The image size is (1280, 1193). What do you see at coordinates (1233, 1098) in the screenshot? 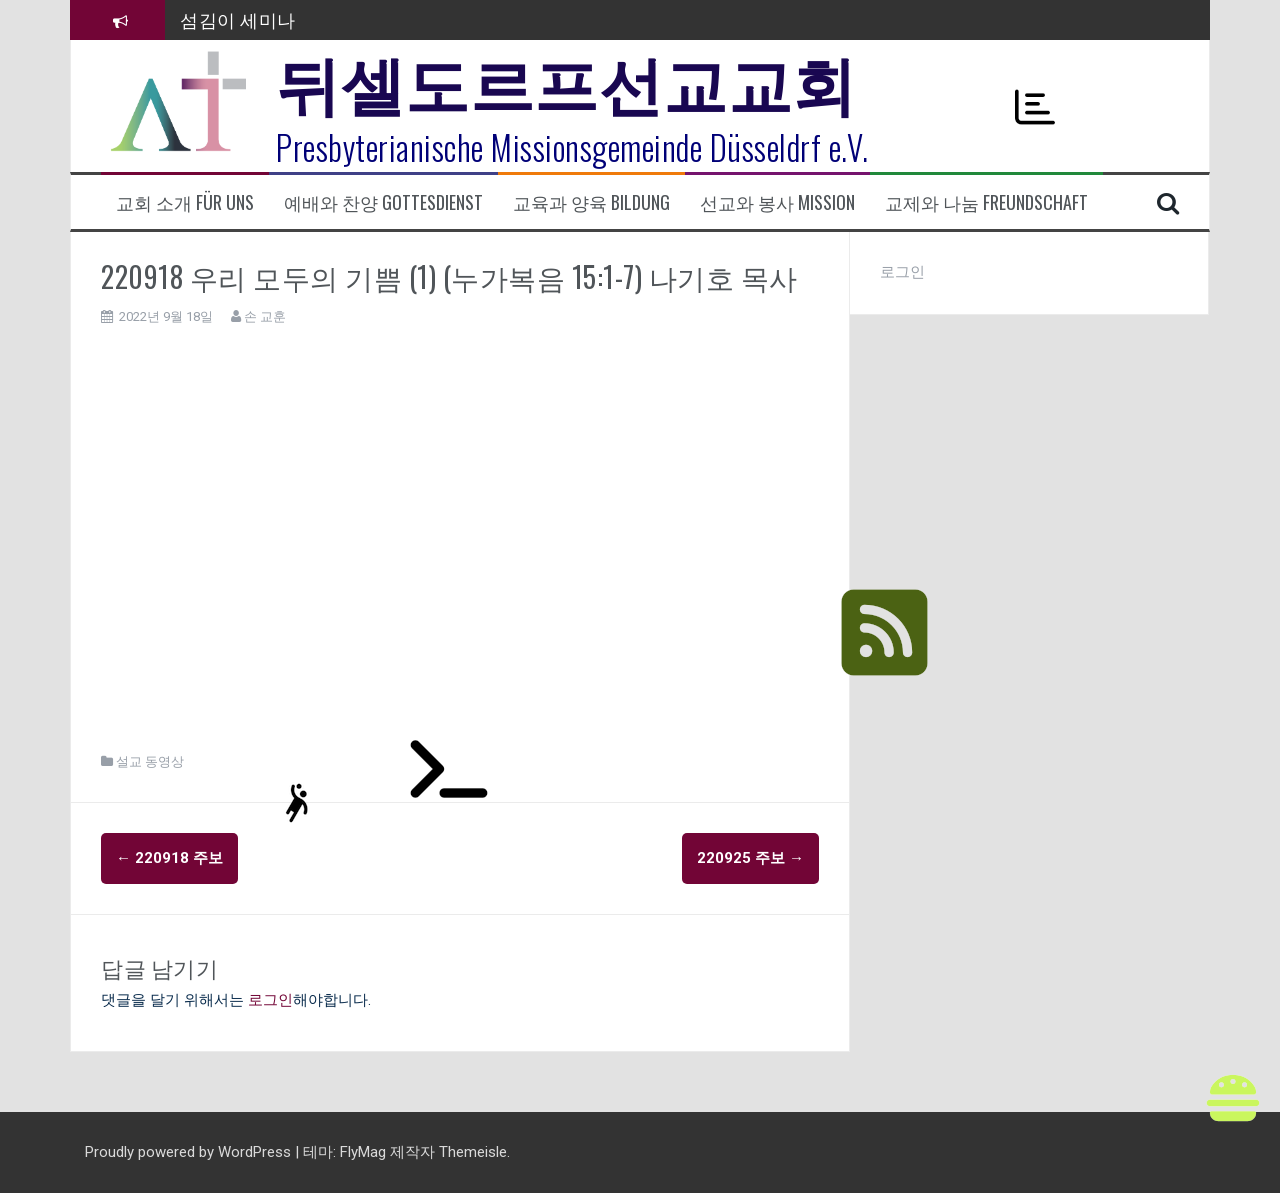
I see `open navigation menu` at bounding box center [1233, 1098].